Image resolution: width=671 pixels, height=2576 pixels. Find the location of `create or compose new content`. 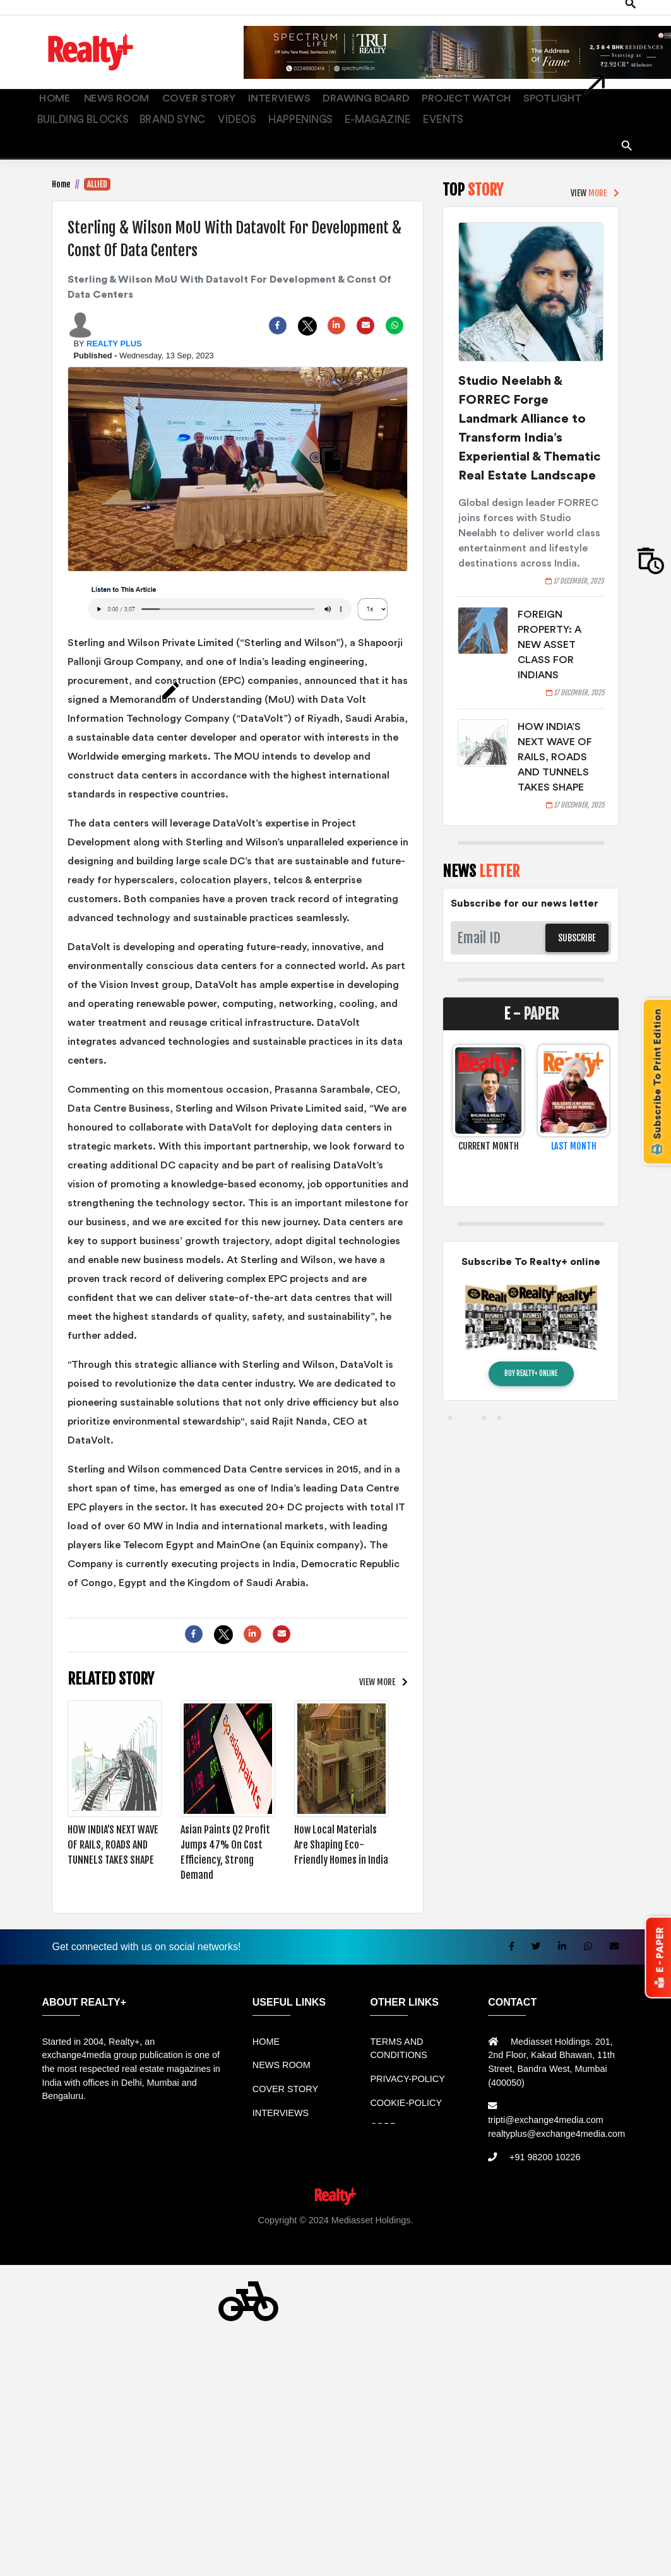

create or compose new content is located at coordinates (170, 691).